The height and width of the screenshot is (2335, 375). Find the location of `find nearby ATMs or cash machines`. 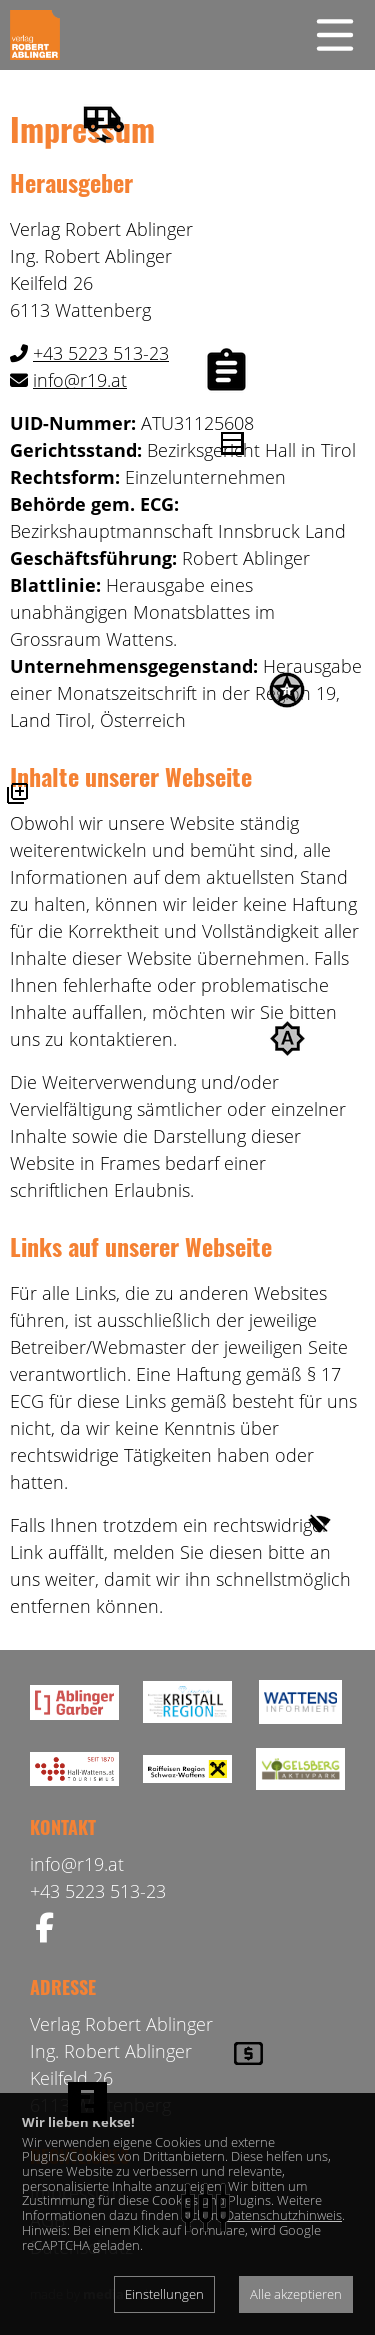

find nearby ATMs or cash machines is located at coordinates (248, 2053).